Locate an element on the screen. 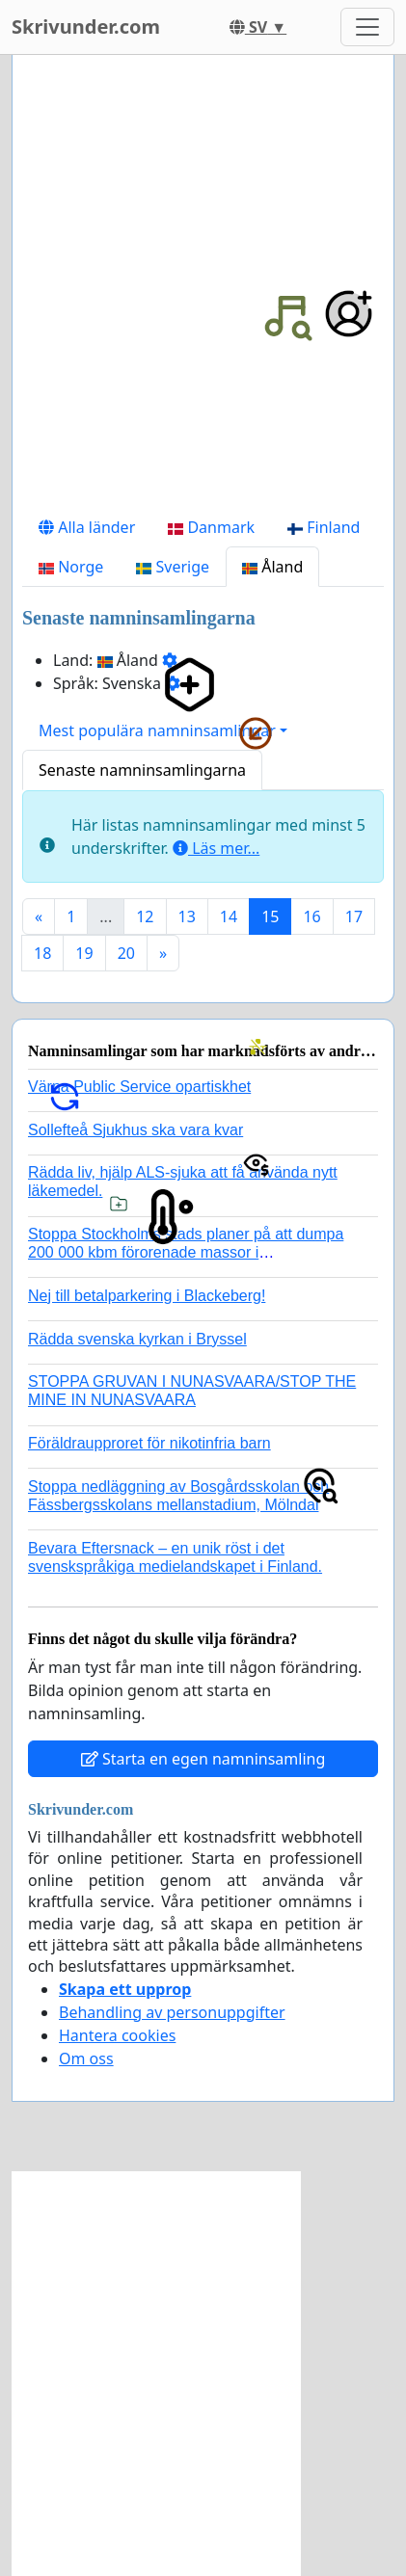  navigate to previous content or go back is located at coordinates (256, 733).